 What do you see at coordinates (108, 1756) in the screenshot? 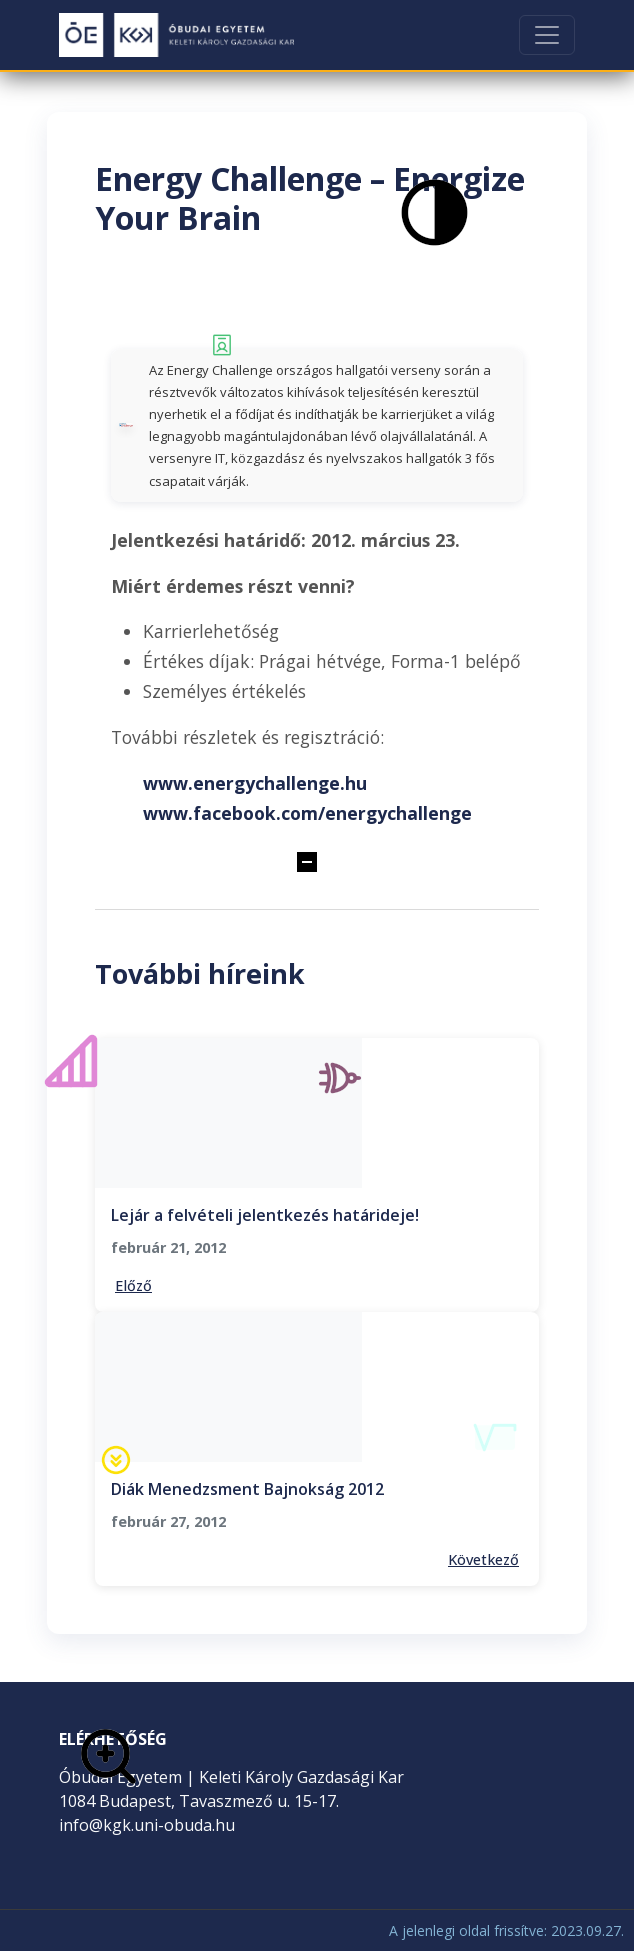
I see `zoom in on content` at bounding box center [108, 1756].